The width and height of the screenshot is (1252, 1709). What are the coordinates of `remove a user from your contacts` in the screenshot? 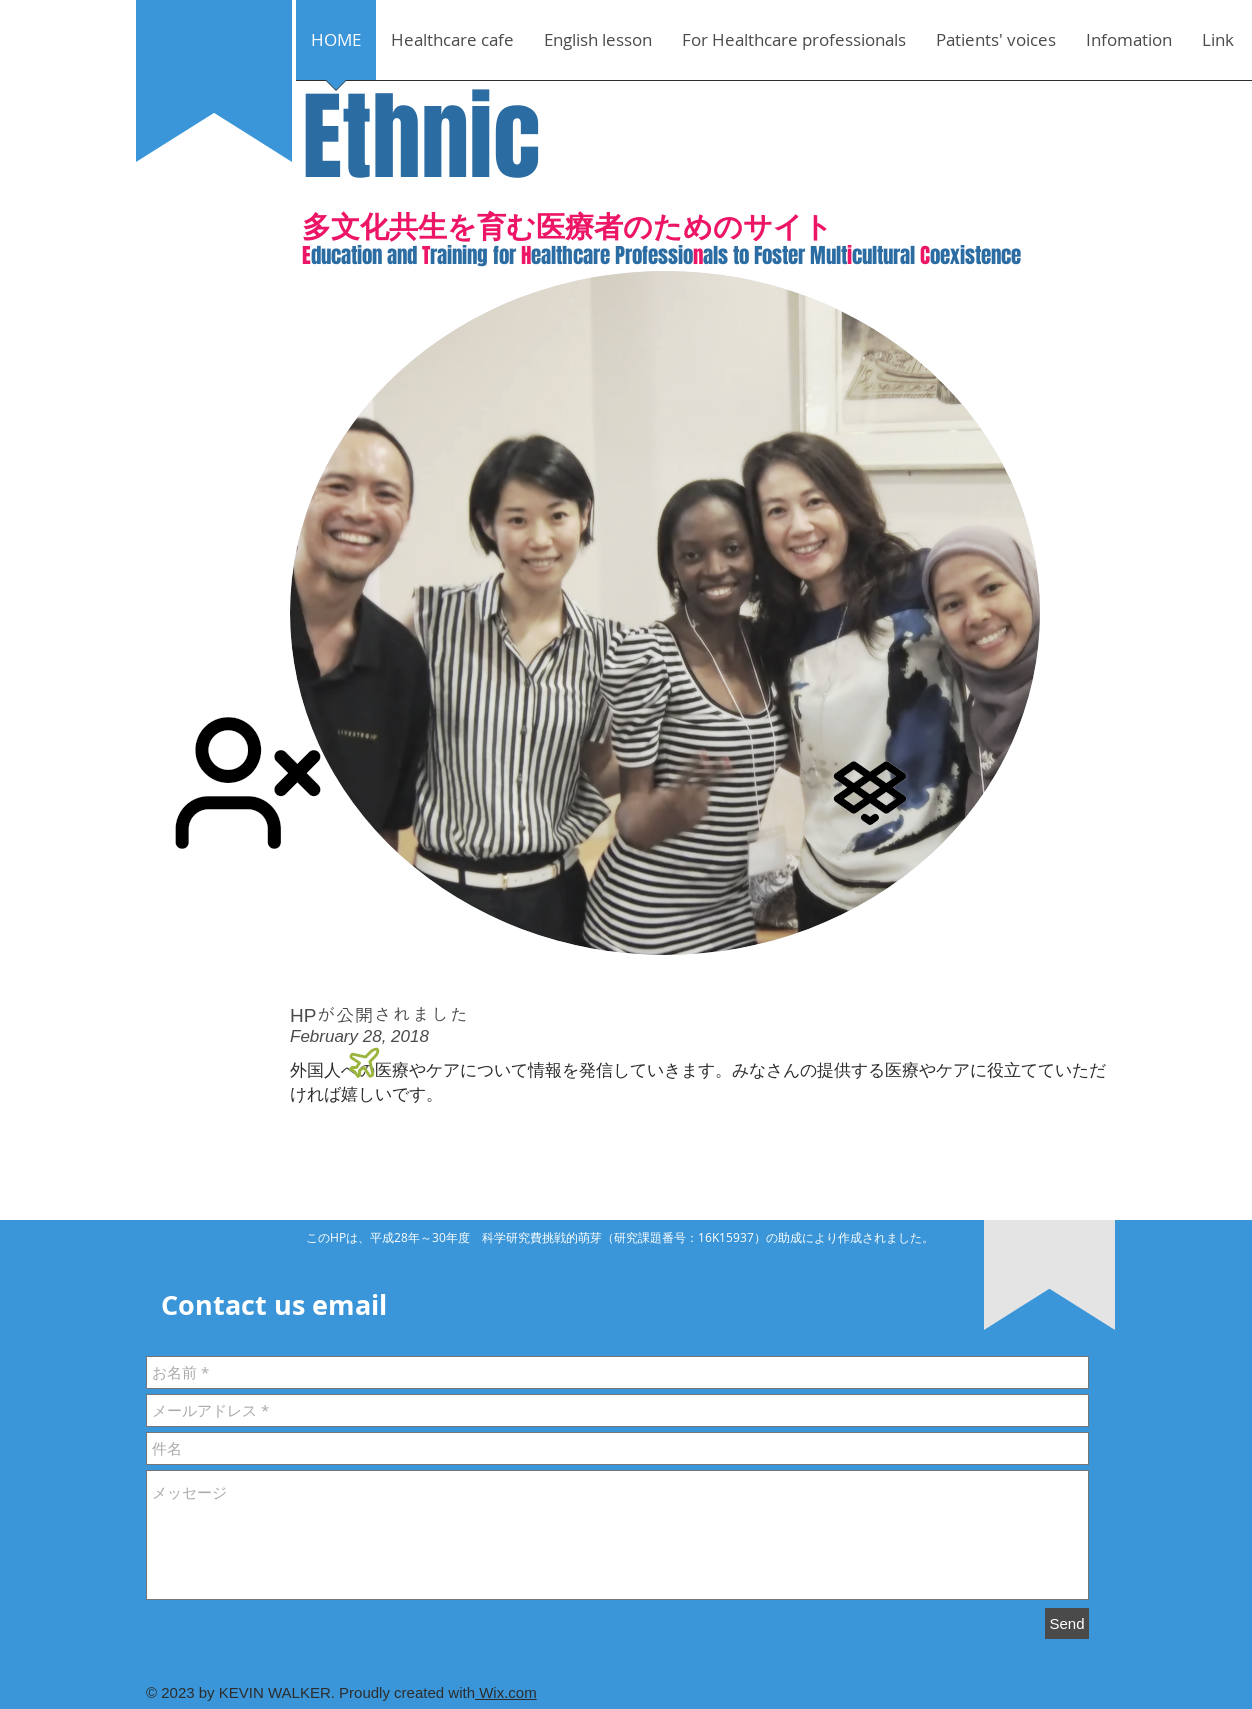 It's located at (248, 783).